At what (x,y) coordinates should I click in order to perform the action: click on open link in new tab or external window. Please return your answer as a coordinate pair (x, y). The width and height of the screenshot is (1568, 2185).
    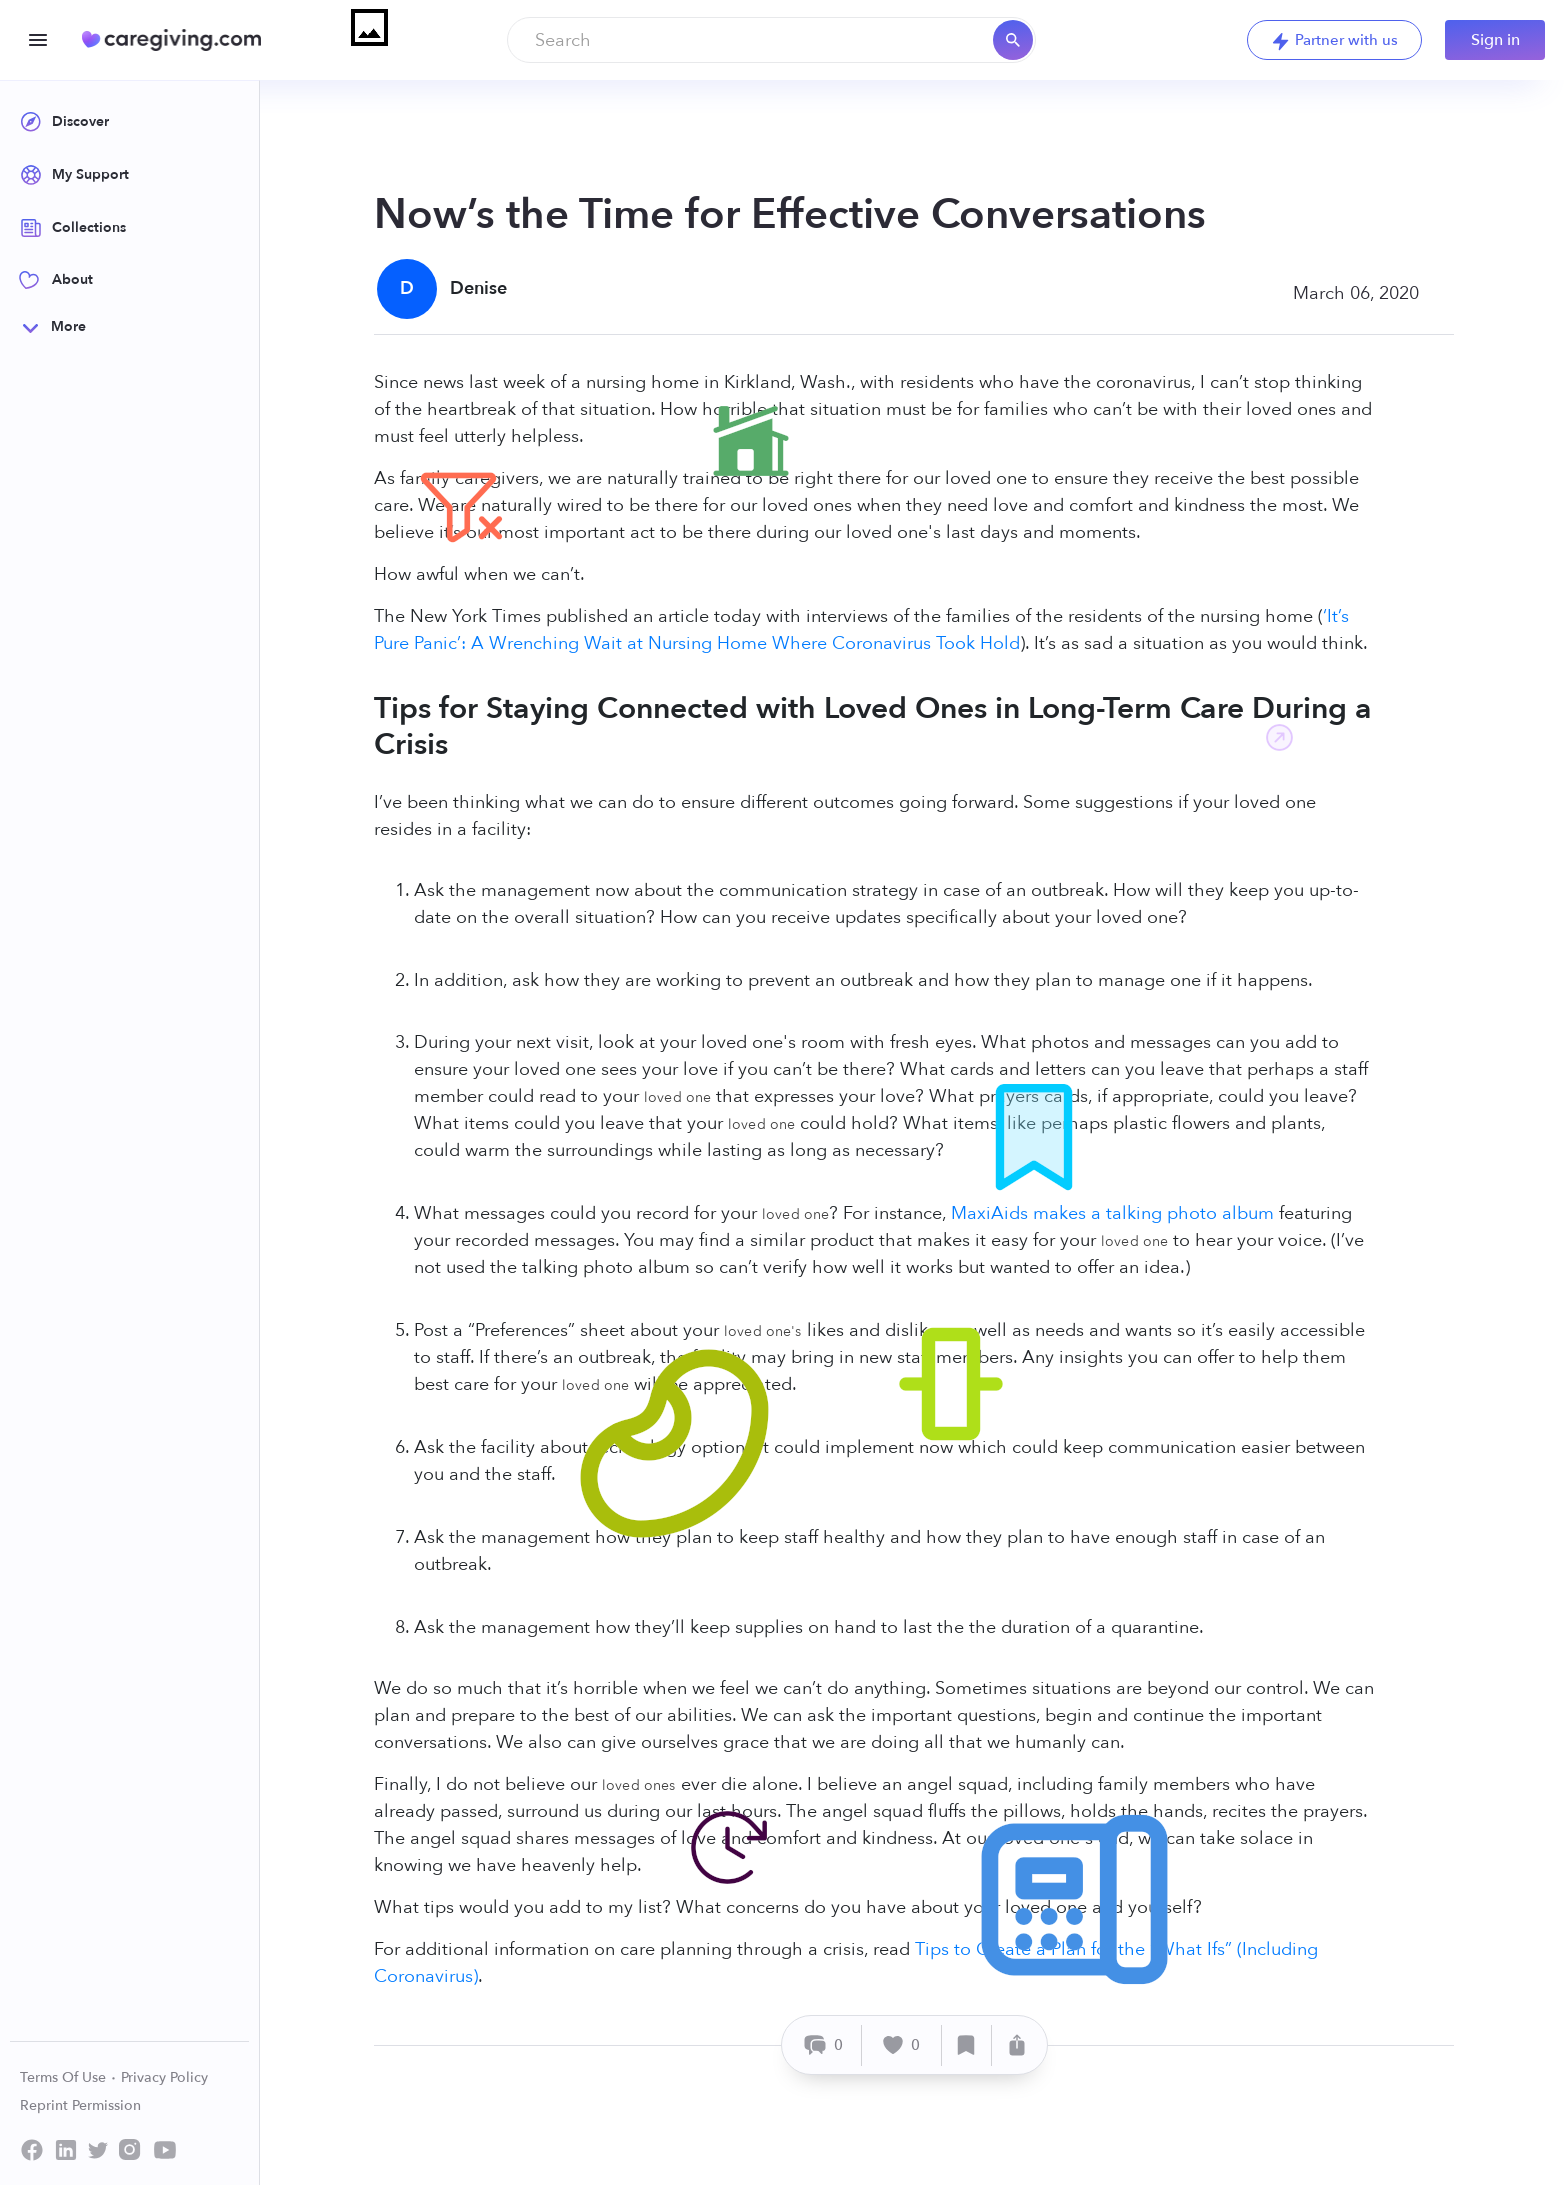
    Looking at the image, I should click on (1279, 737).